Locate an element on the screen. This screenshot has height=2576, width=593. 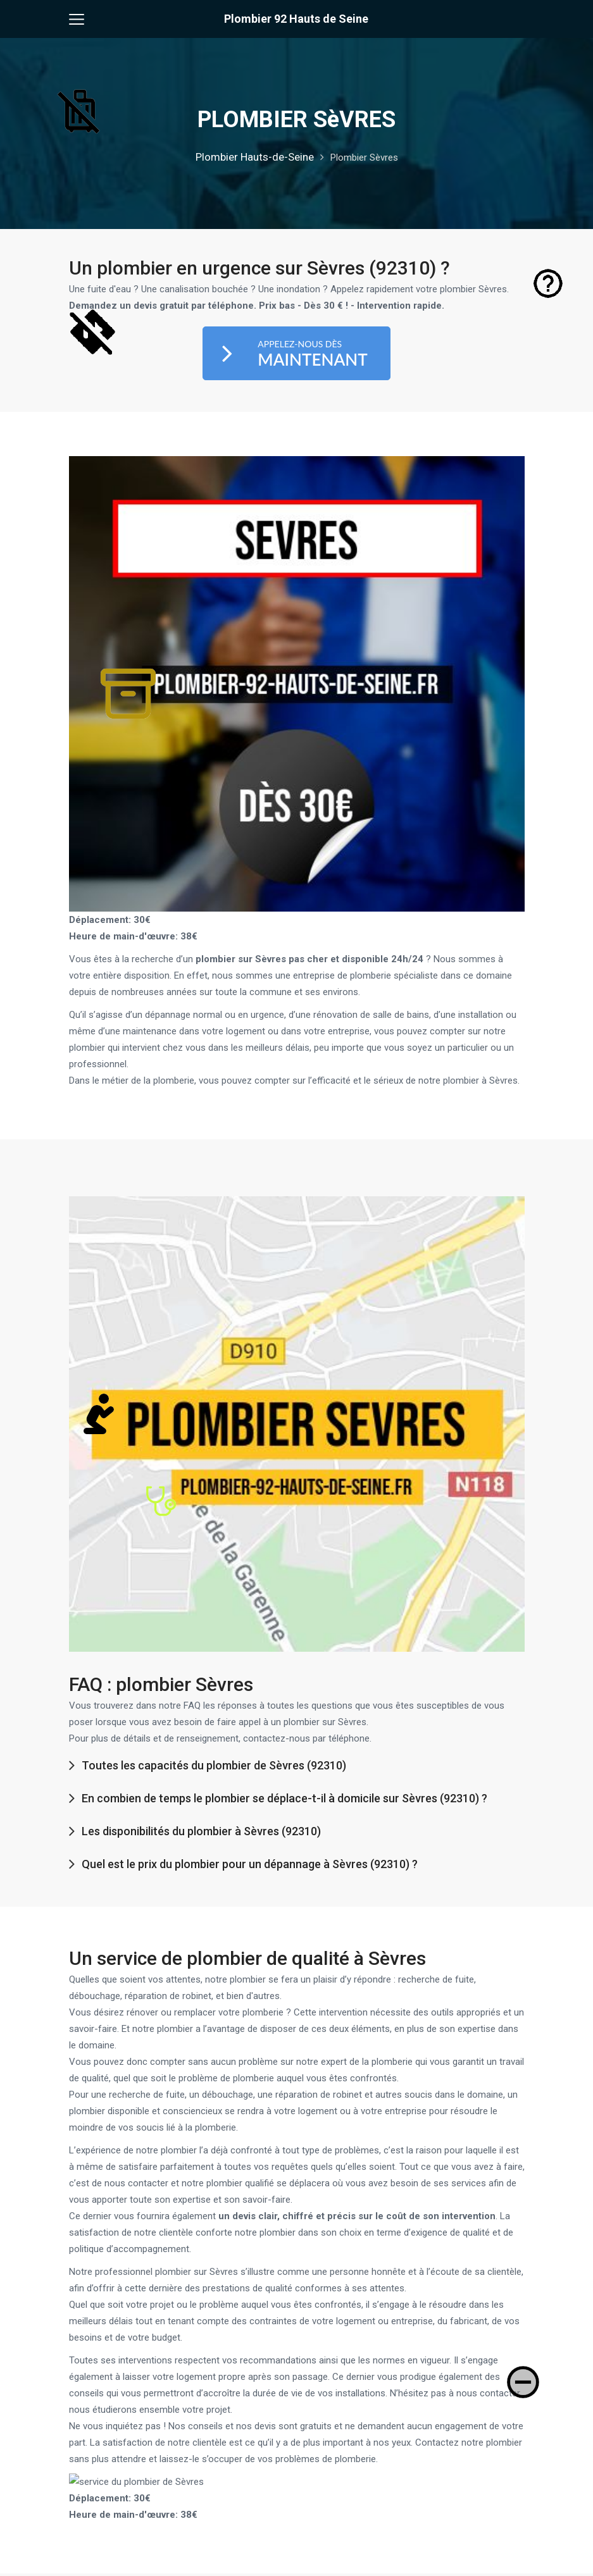
luggage not allowed in this area is located at coordinates (80, 111).